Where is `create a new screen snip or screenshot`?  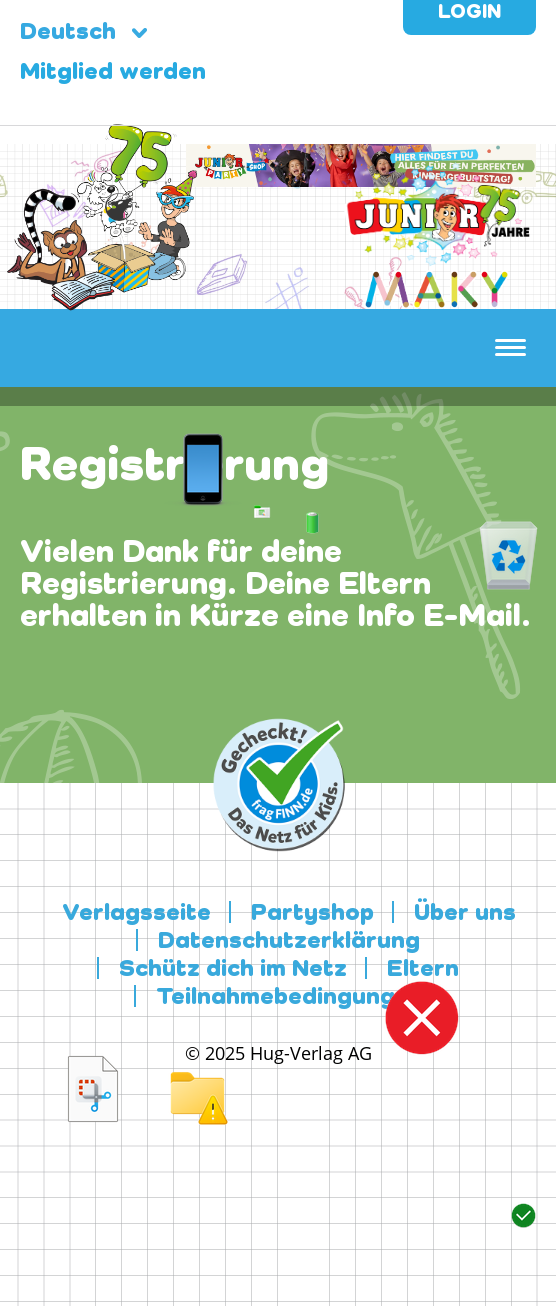 create a new screen snip or screenshot is located at coordinates (93, 1089).